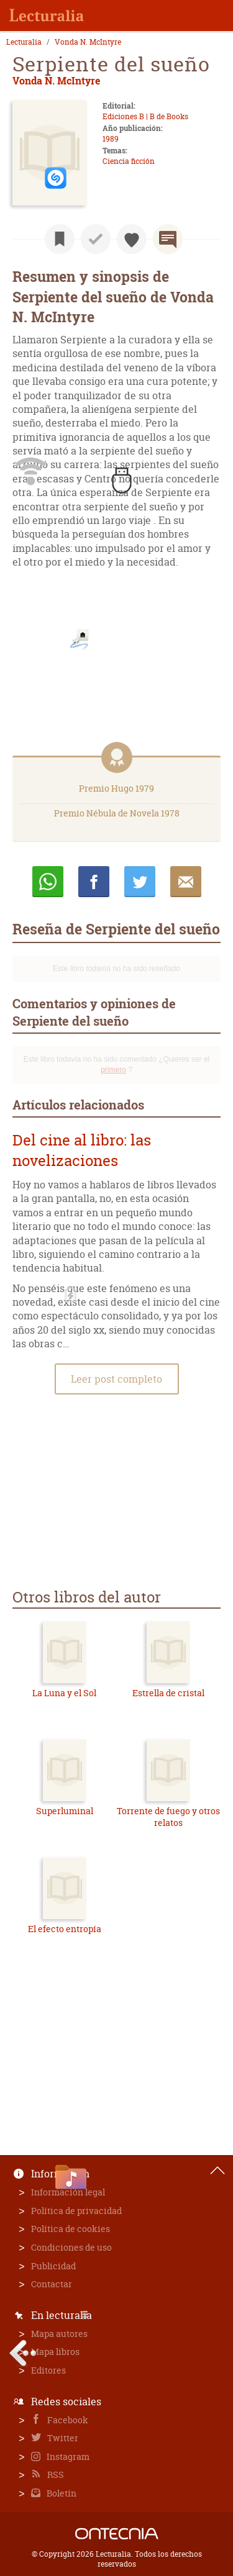 The height and width of the screenshot is (2576, 233). I want to click on indicates wired network connection is disconnected, so click(80, 639).